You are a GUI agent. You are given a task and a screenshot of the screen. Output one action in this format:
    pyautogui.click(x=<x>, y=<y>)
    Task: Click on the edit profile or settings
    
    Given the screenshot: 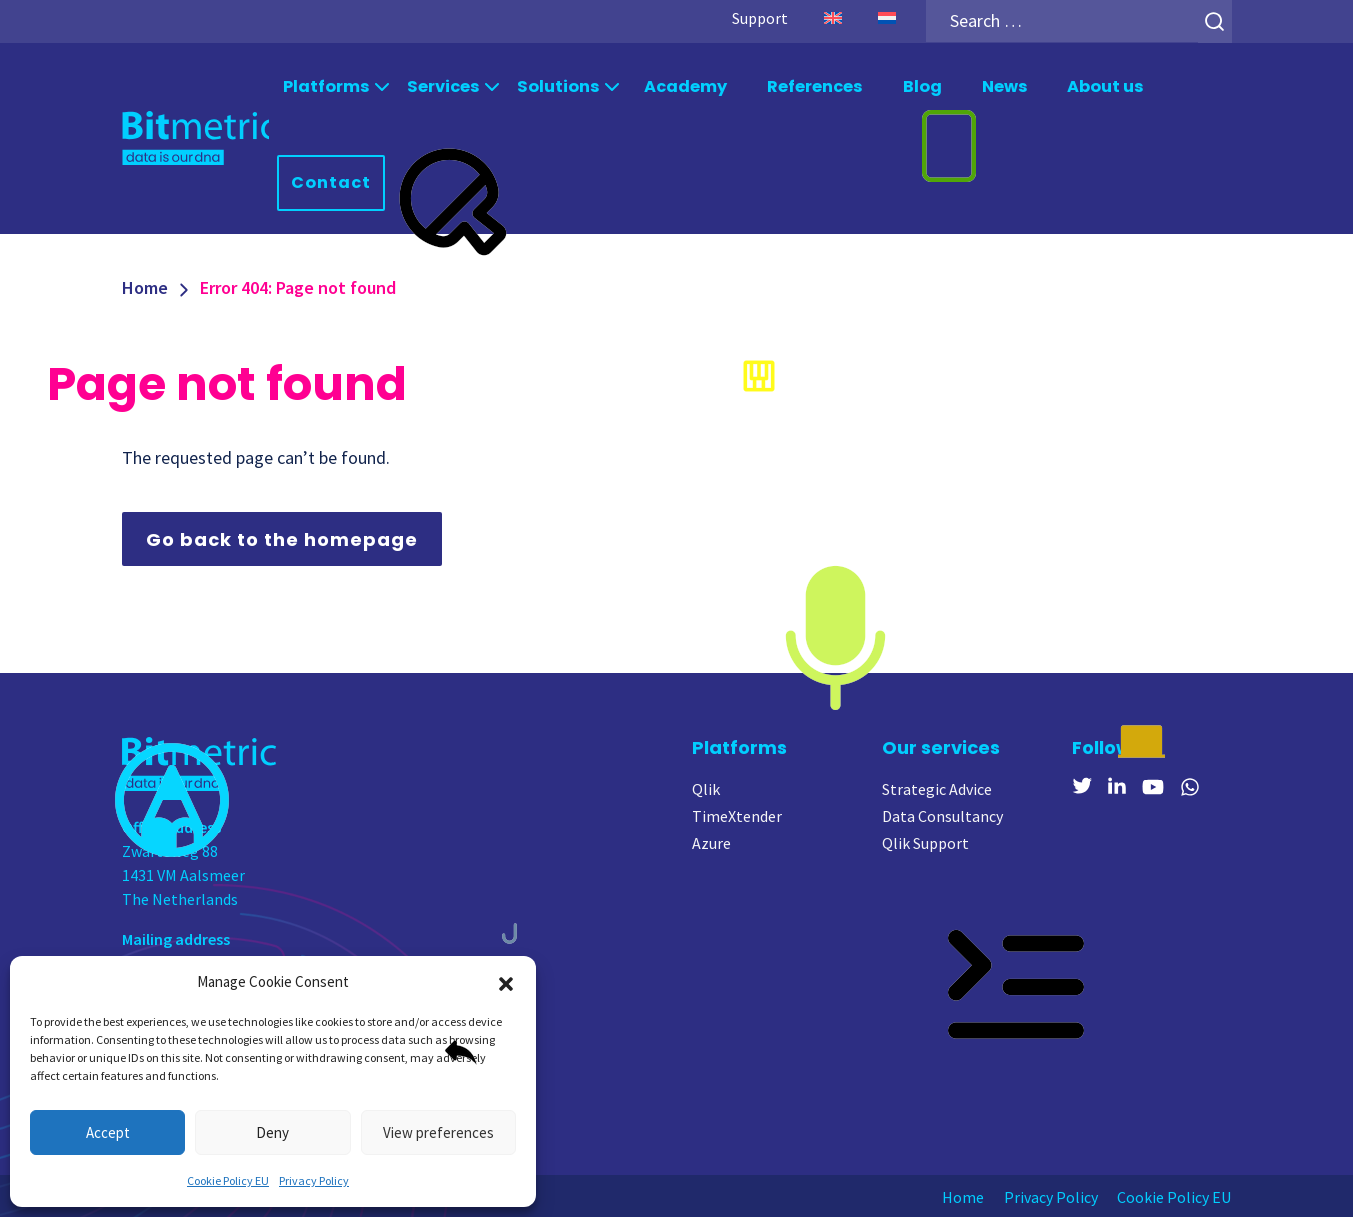 What is the action you would take?
    pyautogui.click(x=172, y=800)
    